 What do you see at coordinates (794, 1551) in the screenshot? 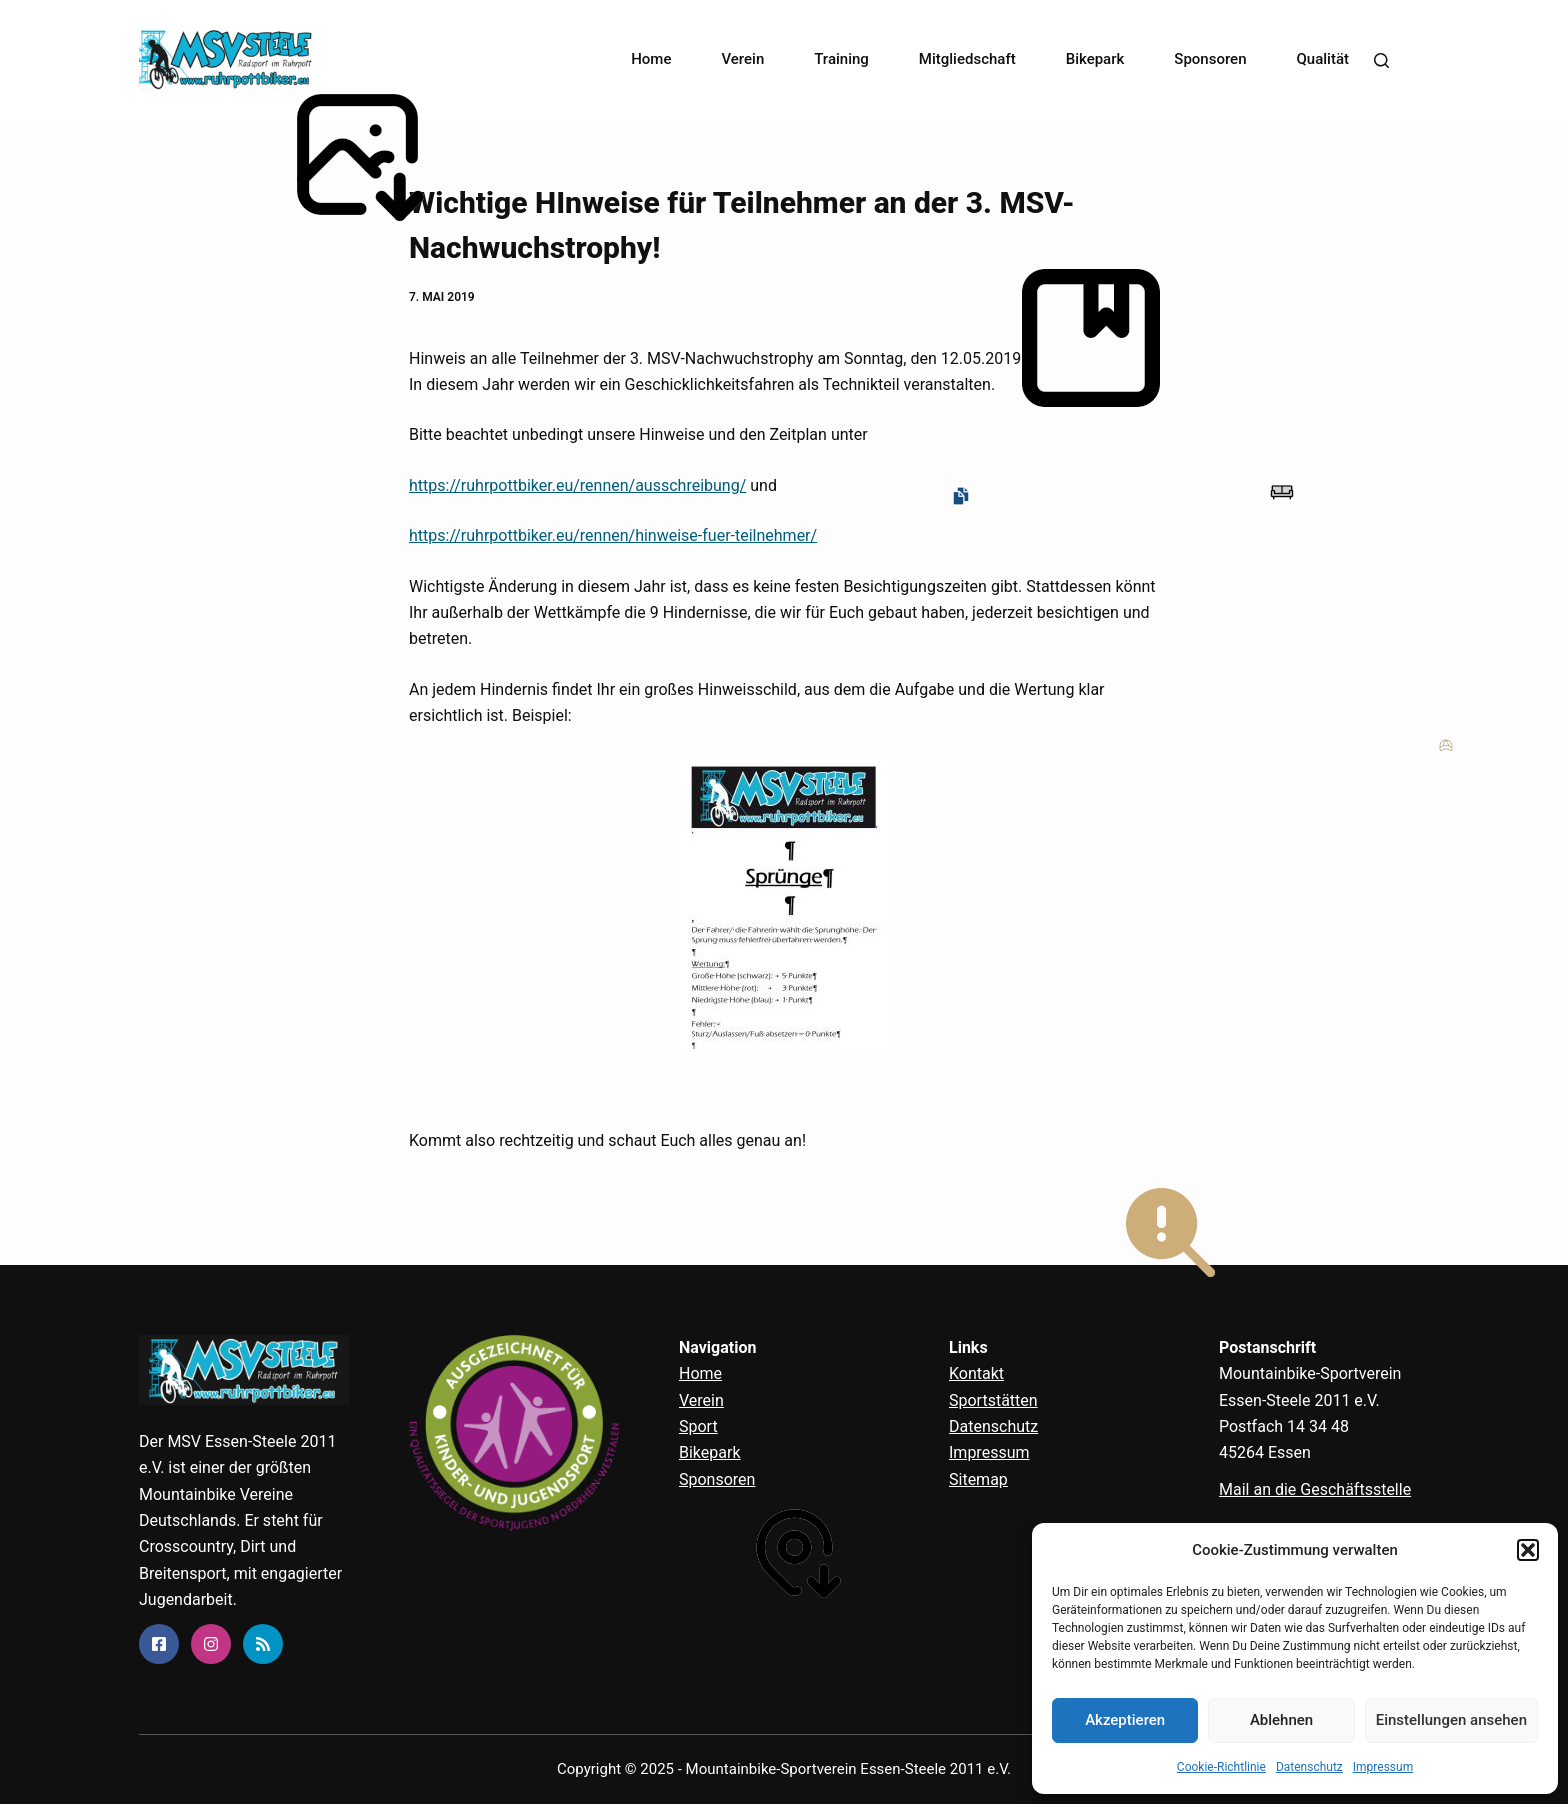
I see `drop a pin at current location` at bounding box center [794, 1551].